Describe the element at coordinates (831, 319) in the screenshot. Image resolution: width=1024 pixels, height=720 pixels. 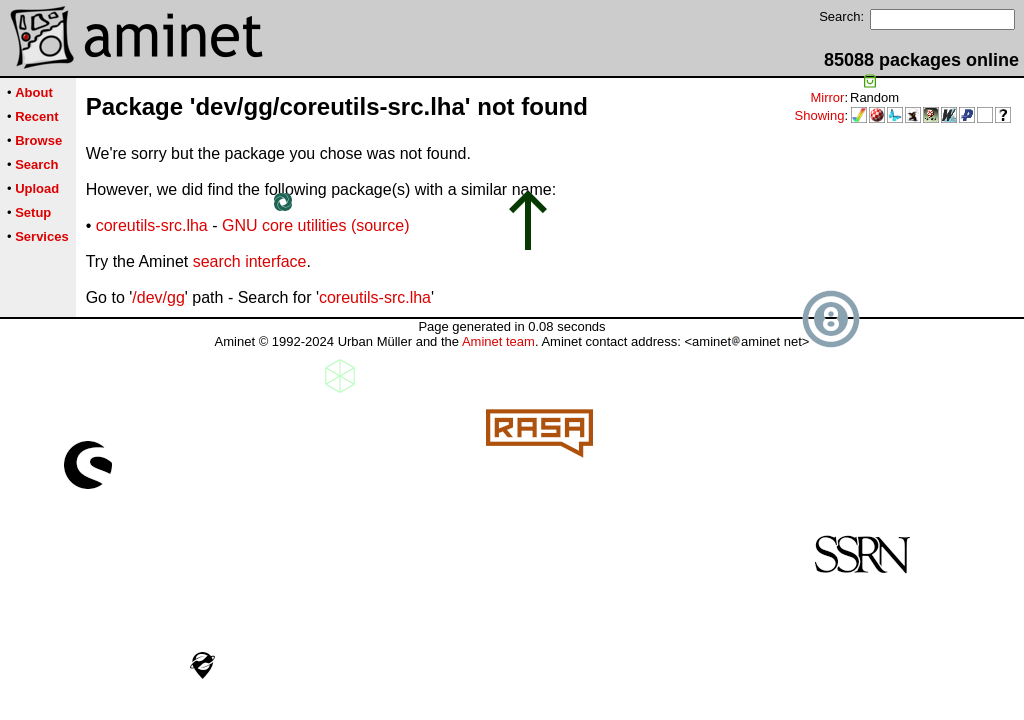
I see `access billiards or pool game` at that location.